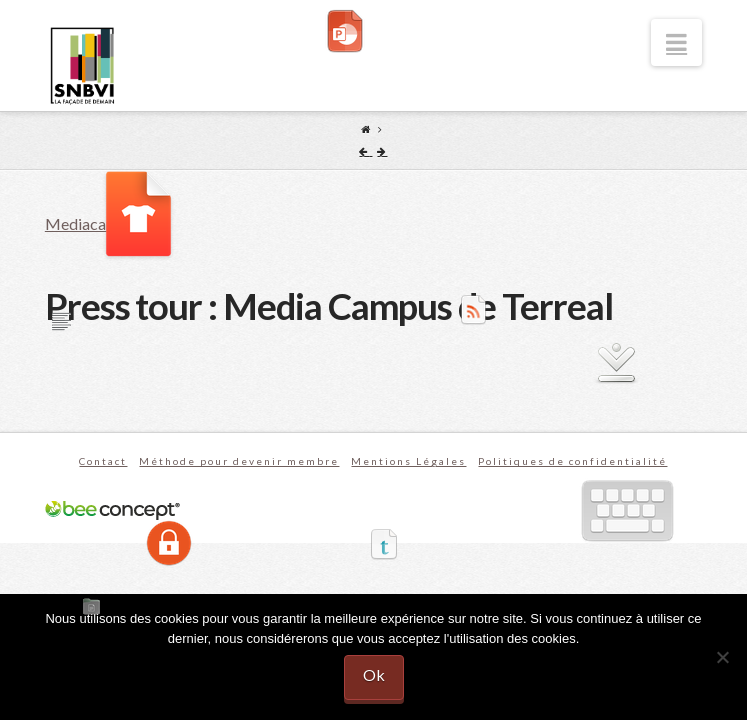  What do you see at coordinates (473, 309) in the screenshot?
I see `an RSS feed file or document` at bounding box center [473, 309].